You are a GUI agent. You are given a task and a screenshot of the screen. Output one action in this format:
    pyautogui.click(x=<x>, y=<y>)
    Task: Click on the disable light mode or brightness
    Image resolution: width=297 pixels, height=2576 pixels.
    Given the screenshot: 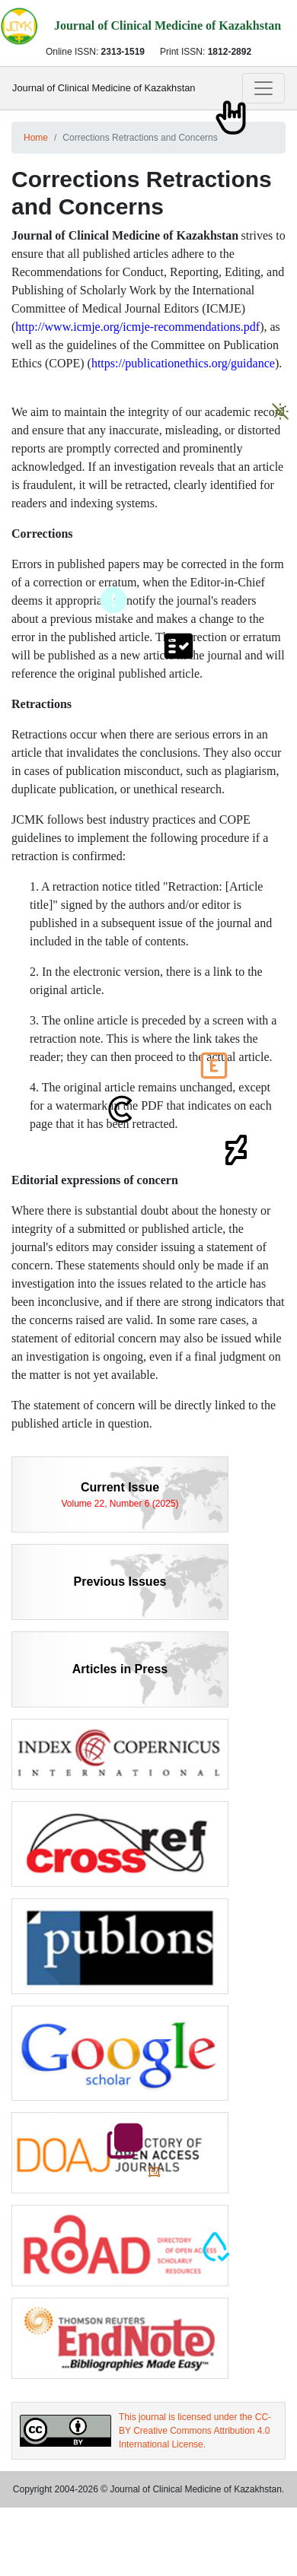 What is the action you would take?
    pyautogui.click(x=280, y=411)
    